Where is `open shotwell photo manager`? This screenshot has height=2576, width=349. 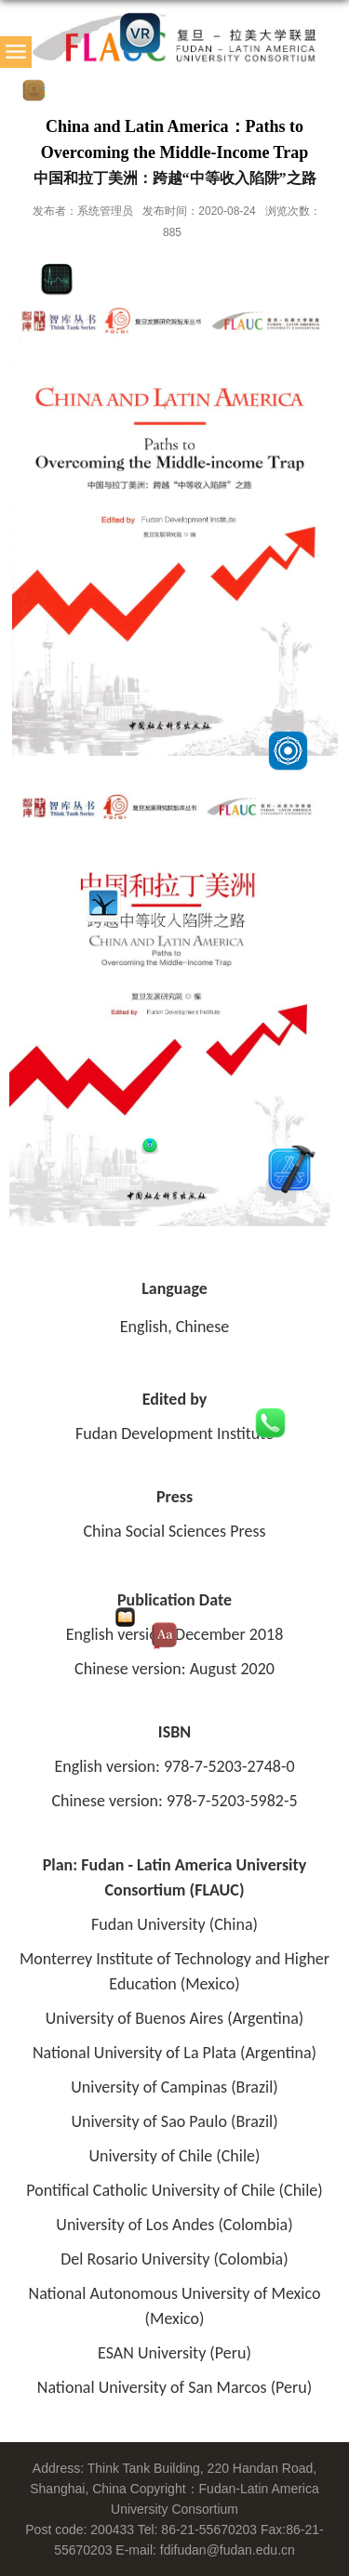 open shotwell photo manager is located at coordinates (103, 905).